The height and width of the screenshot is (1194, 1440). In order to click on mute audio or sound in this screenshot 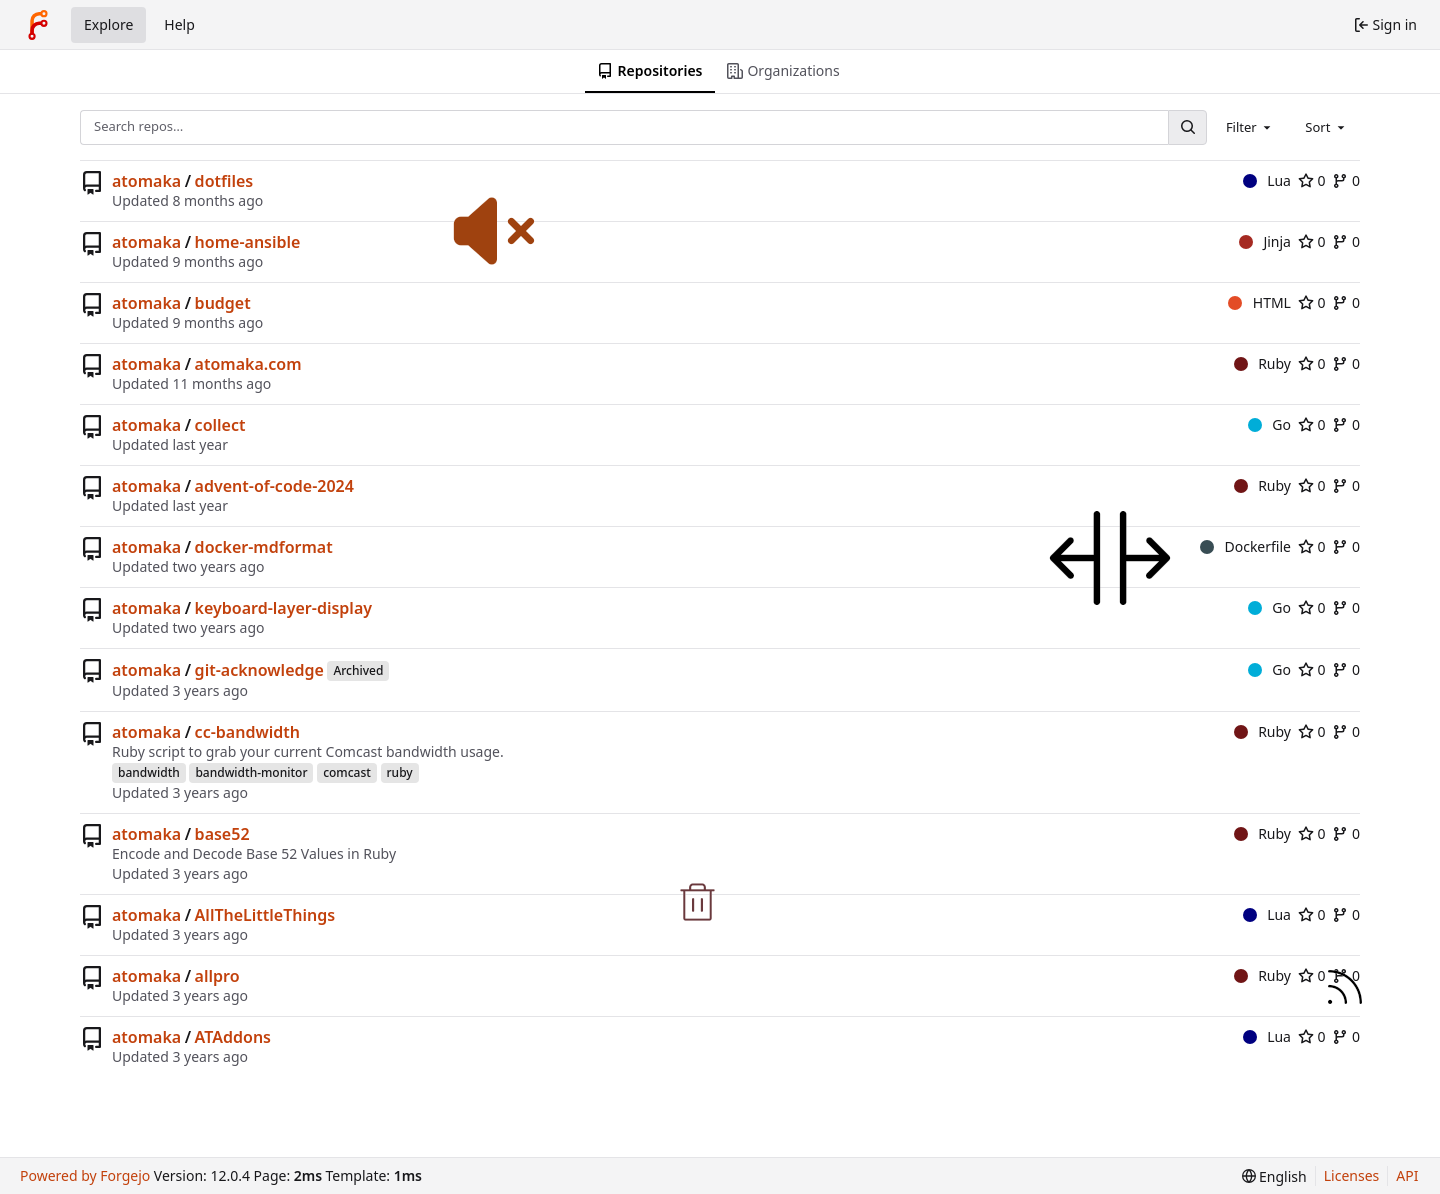, I will do `click(497, 231)`.